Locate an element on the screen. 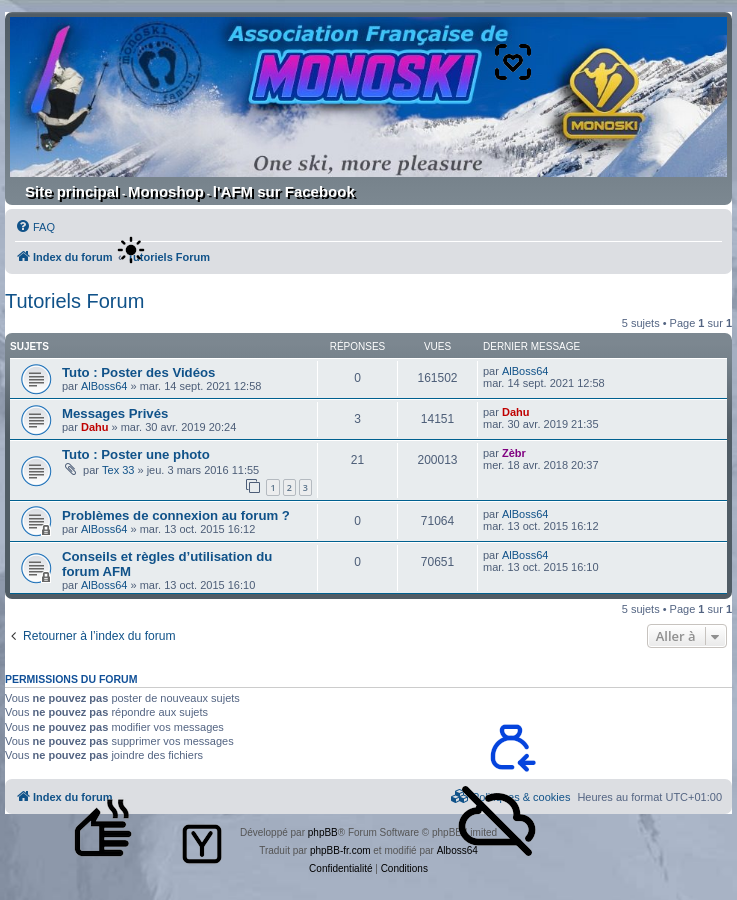  cloud sync or storage is unavailable is located at coordinates (497, 821).